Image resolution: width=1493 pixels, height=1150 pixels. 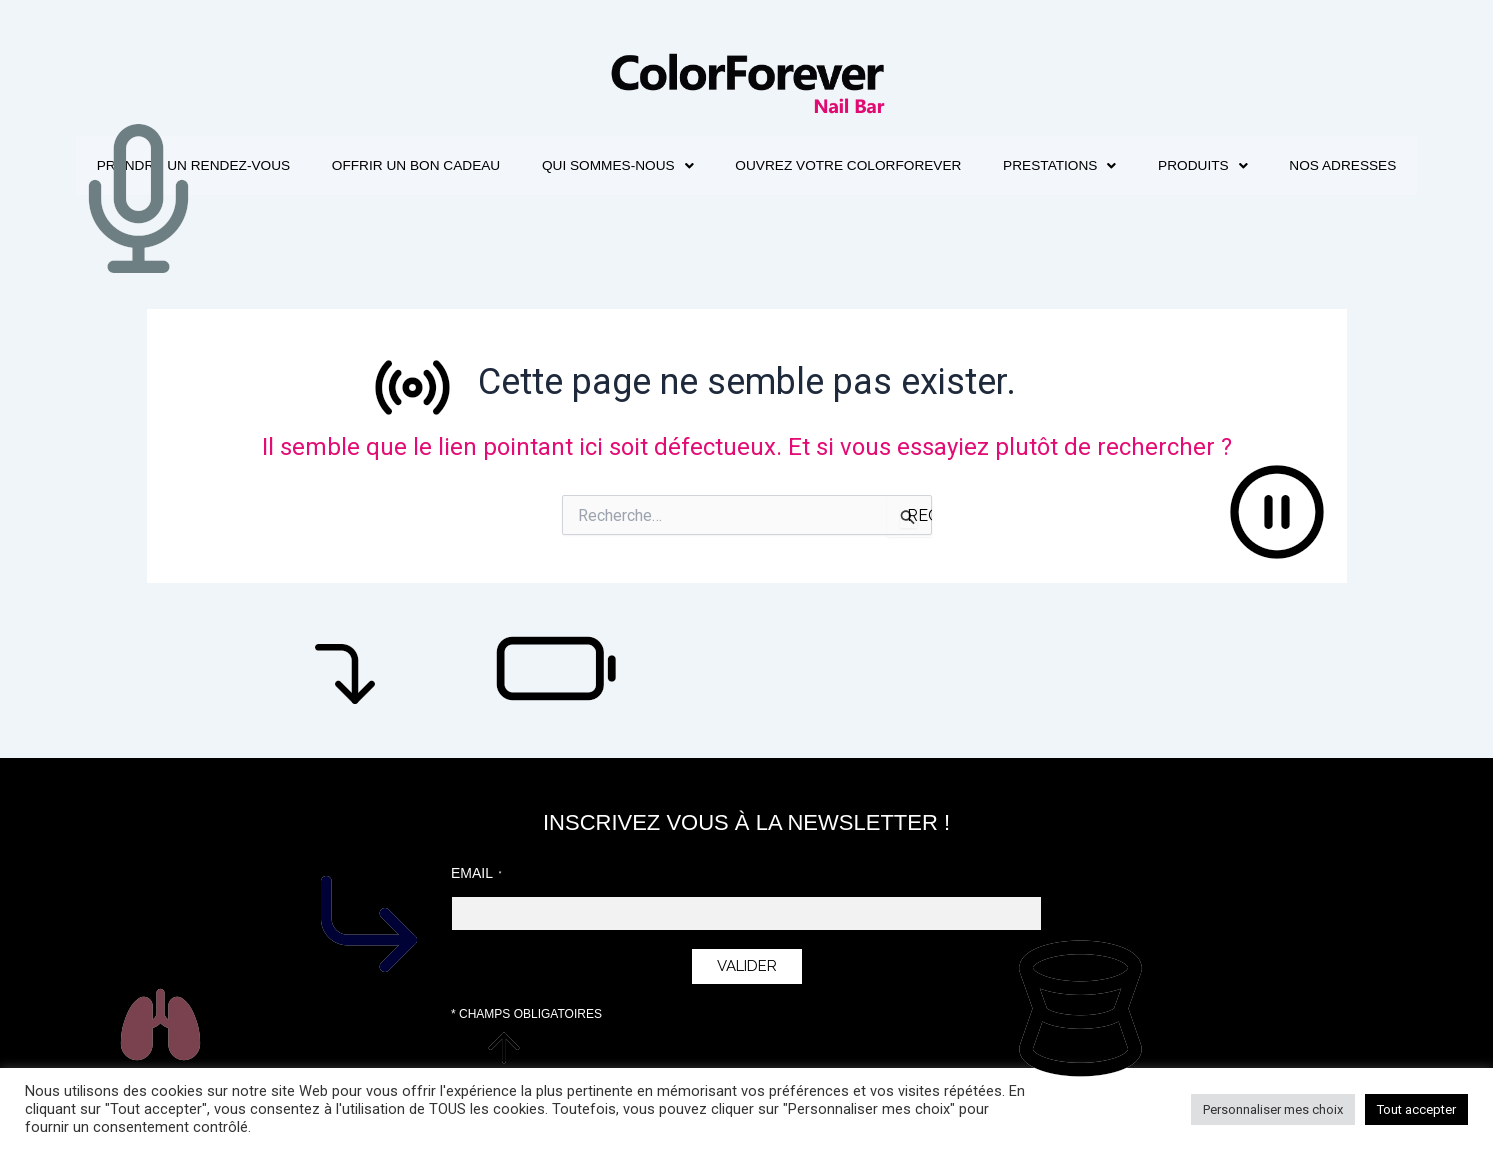 I want to click on tap to use voice input, so click(x=138, y=198).